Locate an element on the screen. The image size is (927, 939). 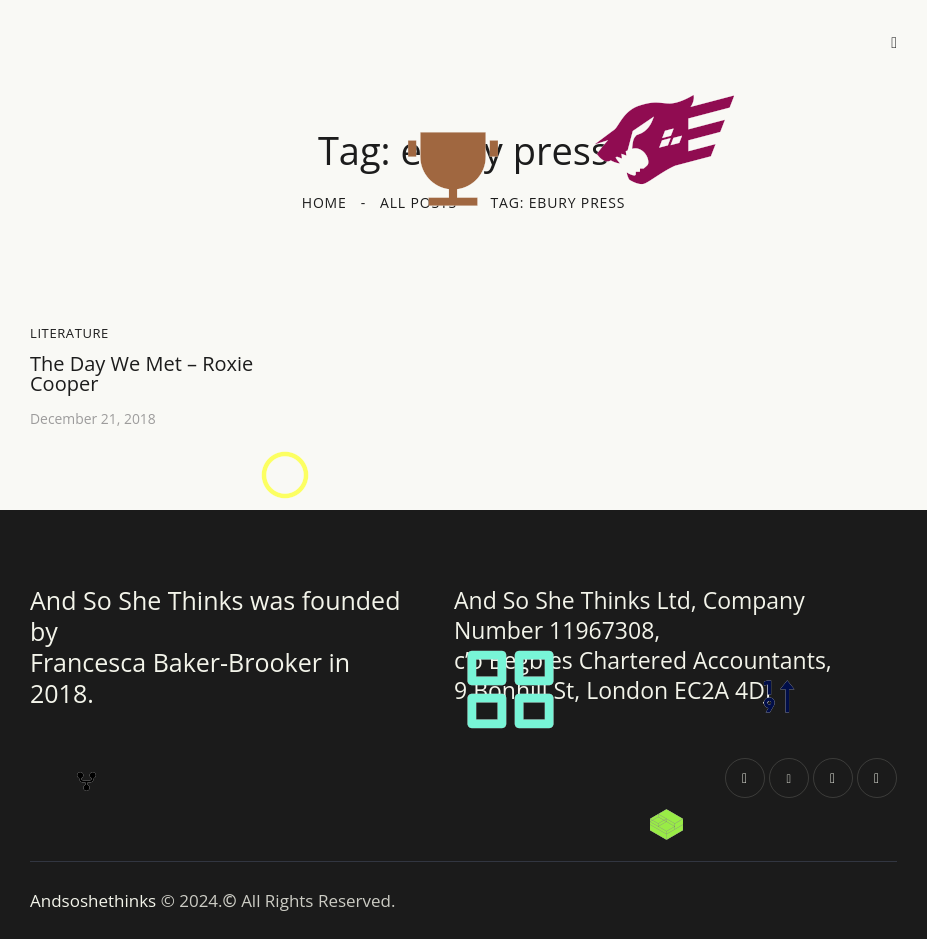
unselected checkbox or radio button option is located at coordinates (285, 475).